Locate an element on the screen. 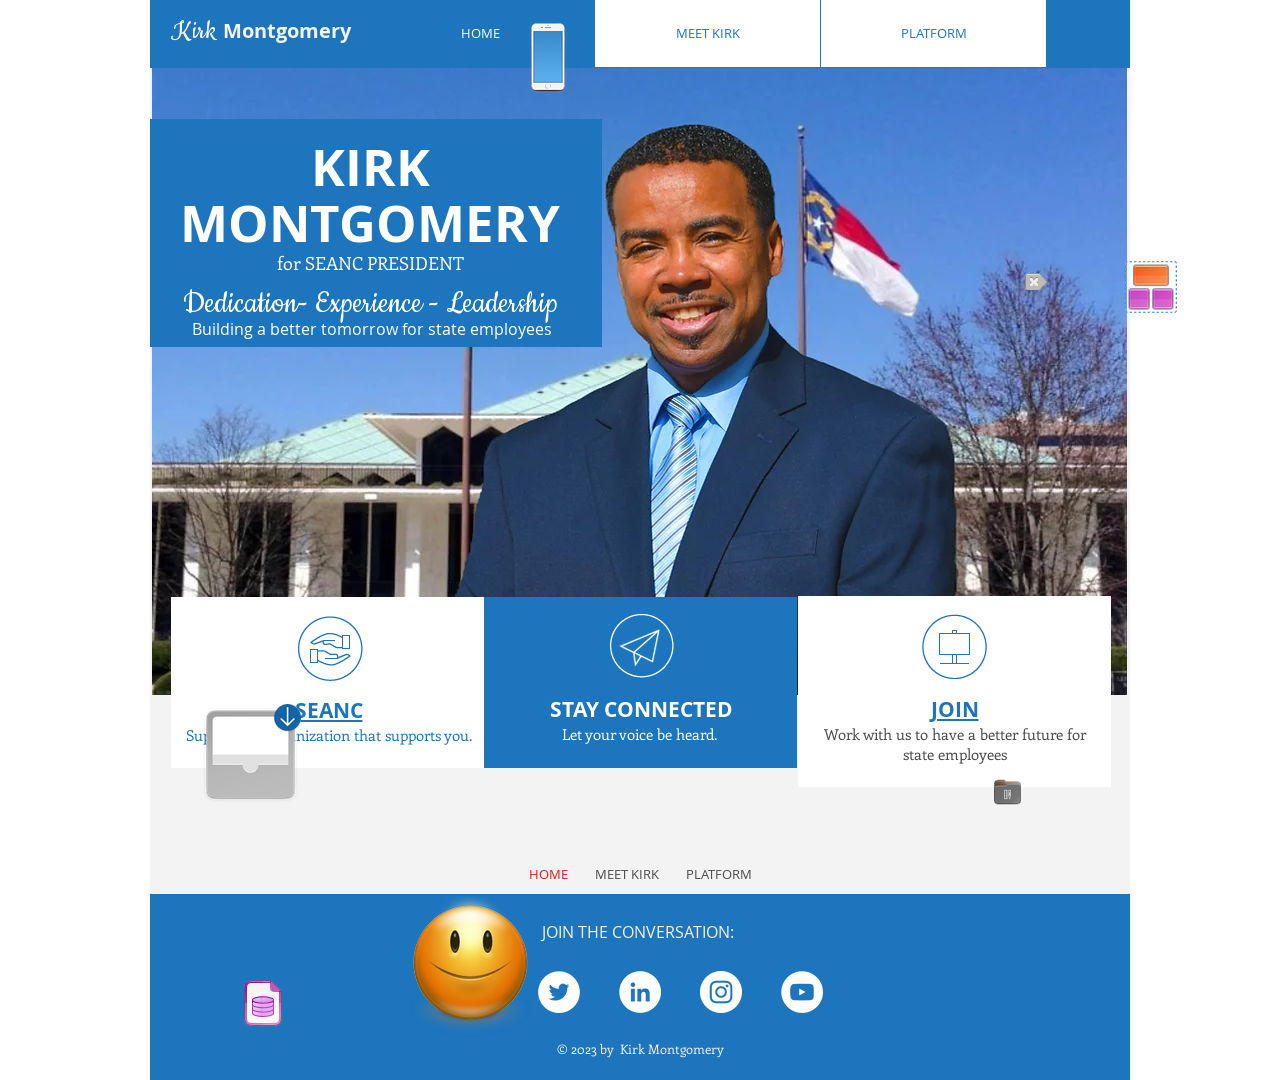 This screenshot has height=1080, width=1280. select all items in the current view is located at coordinates (1151, 287).